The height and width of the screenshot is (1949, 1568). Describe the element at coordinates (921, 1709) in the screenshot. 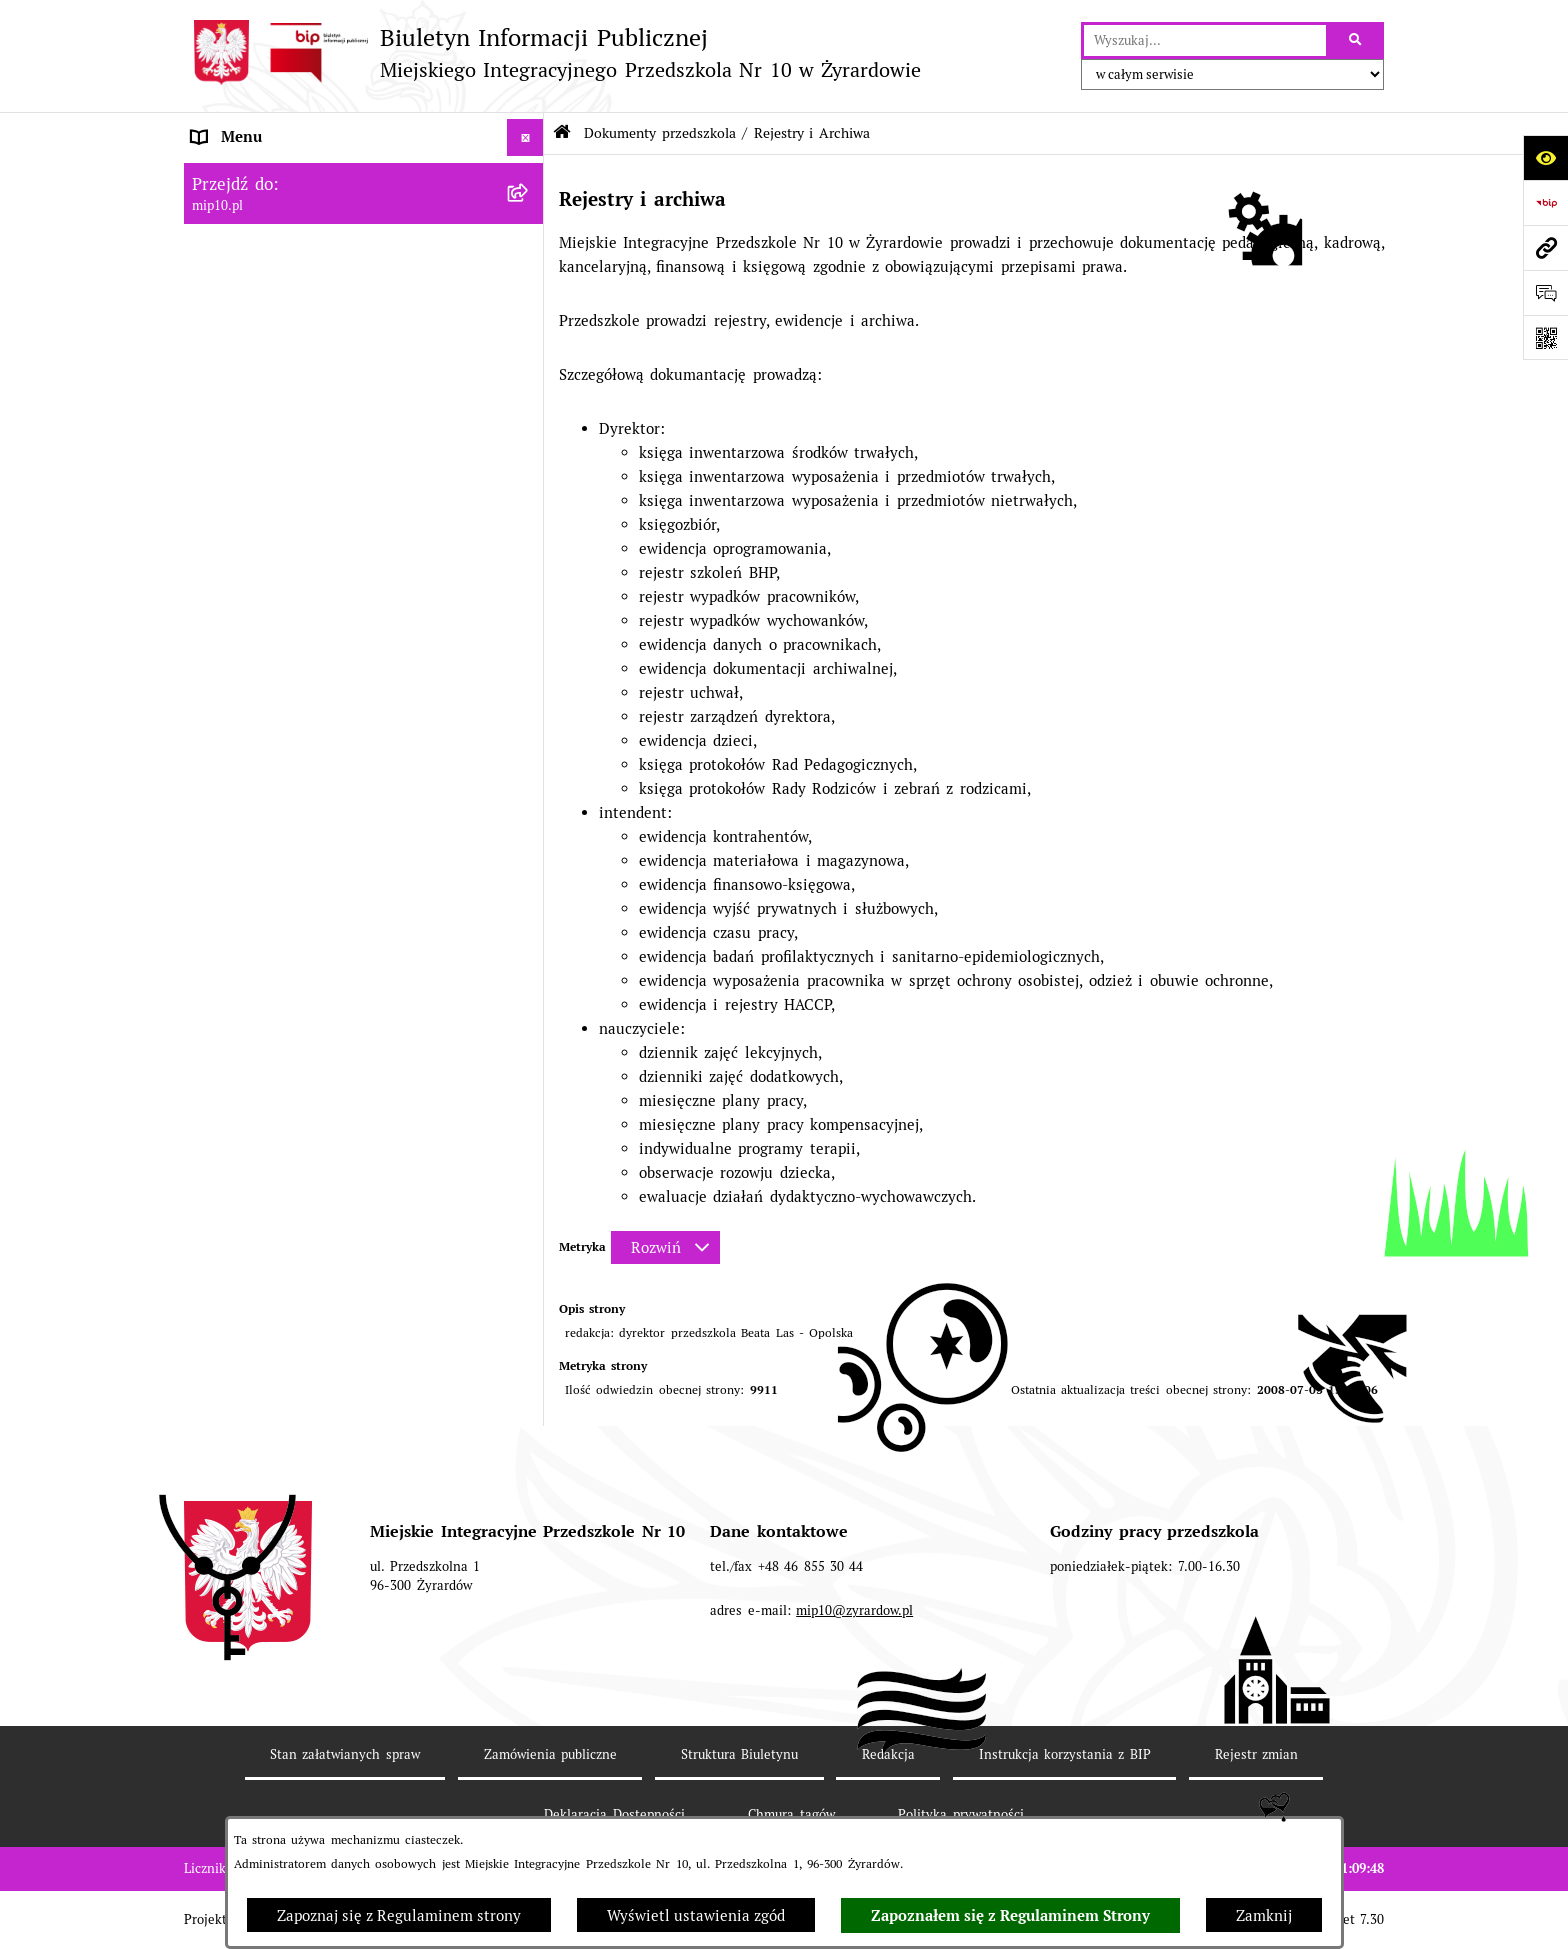

I see `indicates water or ocean-related content` at that location.